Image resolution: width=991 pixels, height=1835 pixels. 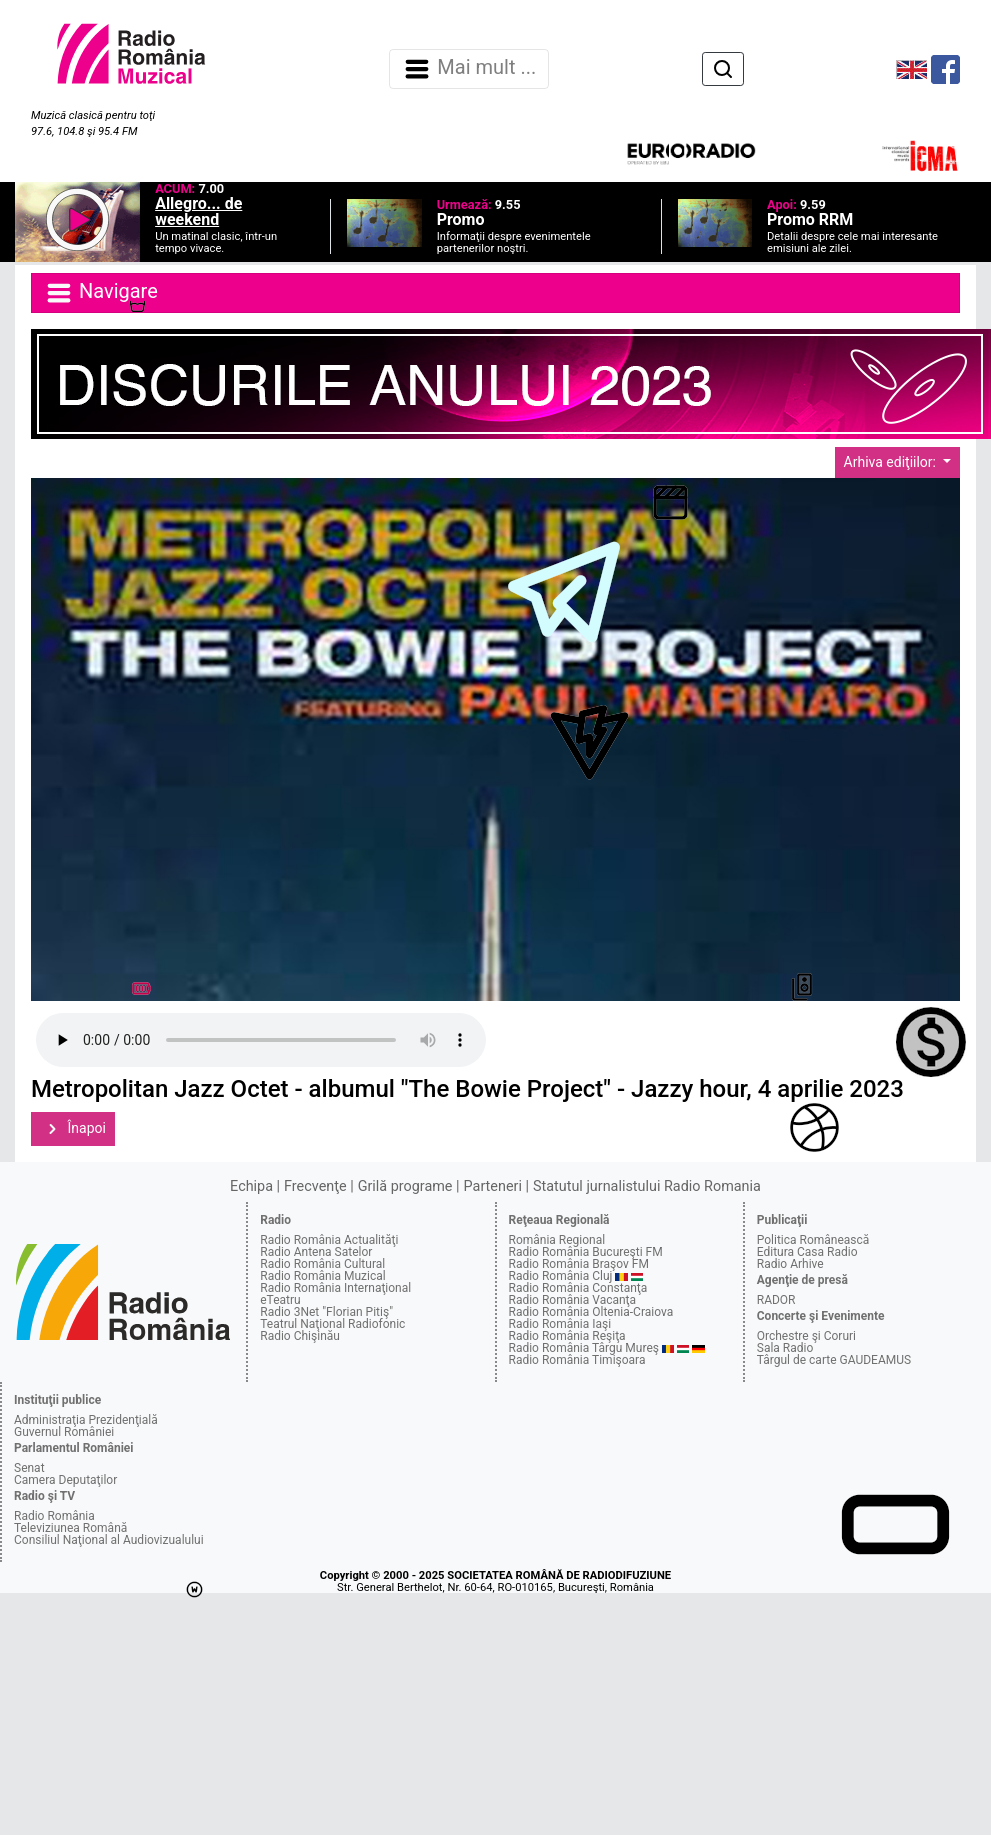 I want to click on indicates full or nearly full battery level, so click(x=141, y=988).